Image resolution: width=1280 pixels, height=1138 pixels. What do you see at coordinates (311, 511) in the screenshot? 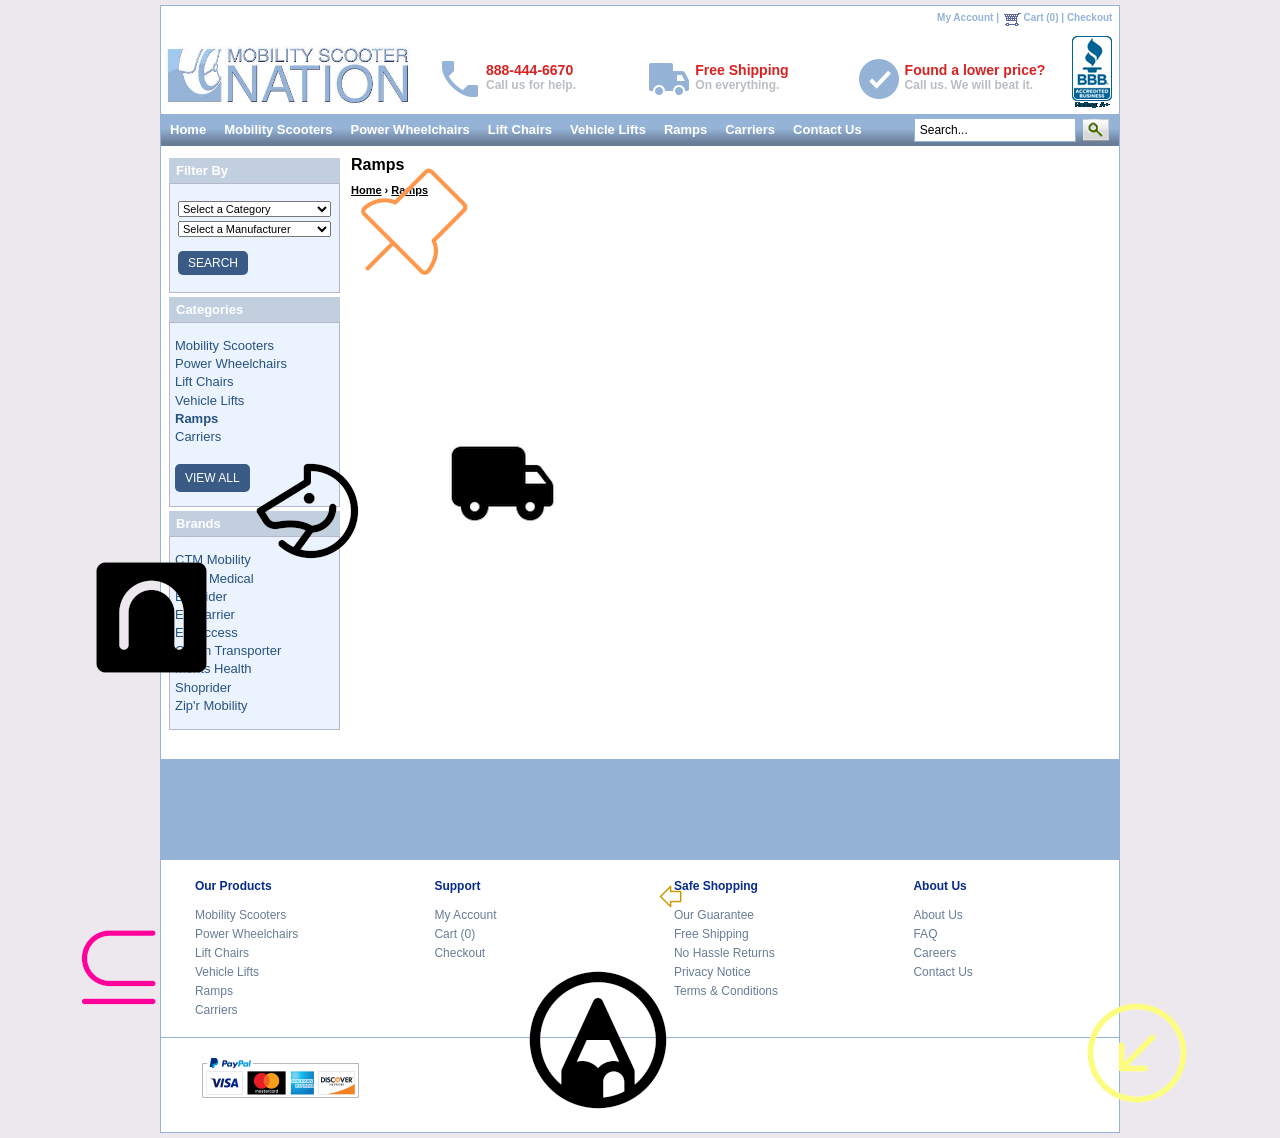
I see `access equestrian or horse-related content` at bounding box center [311, 511].